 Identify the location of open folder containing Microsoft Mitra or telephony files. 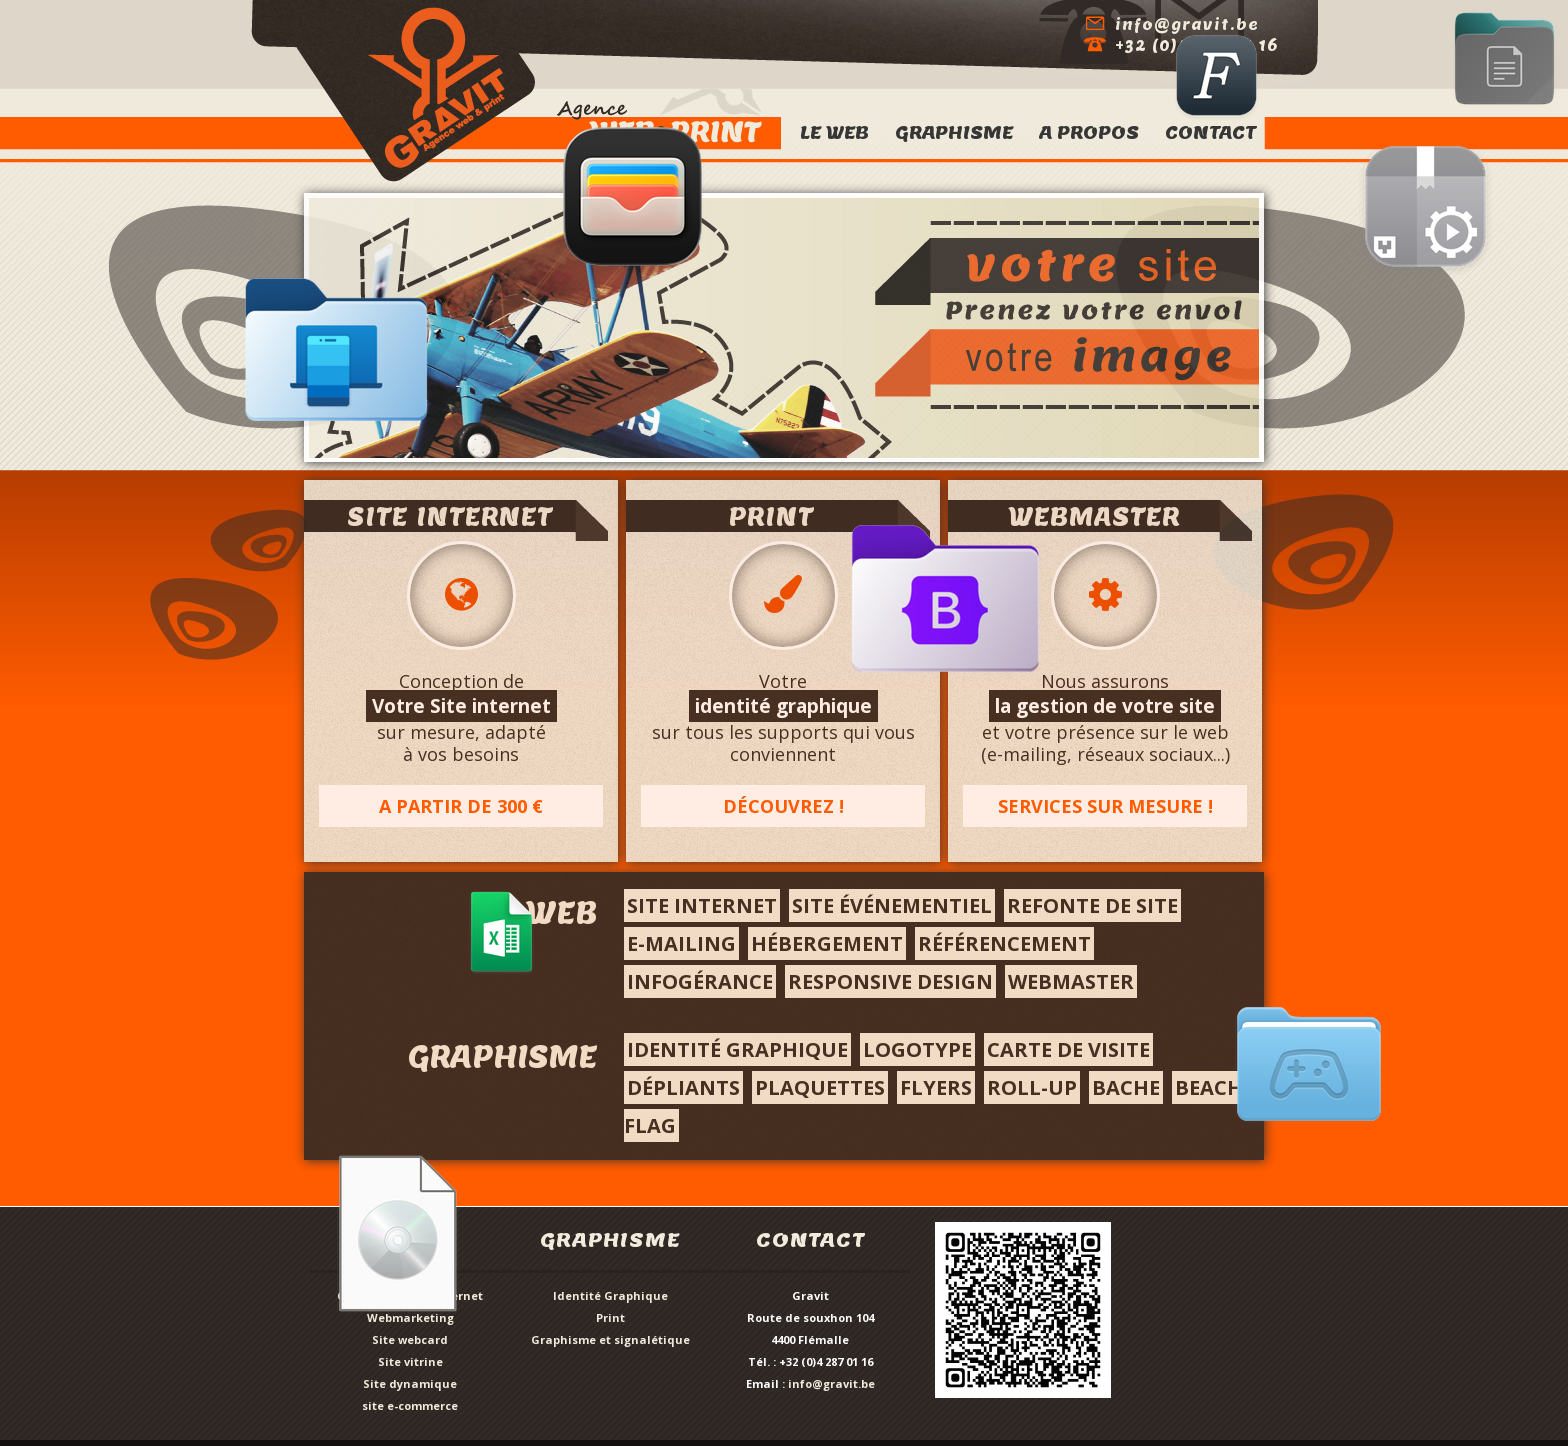
(335, 354).